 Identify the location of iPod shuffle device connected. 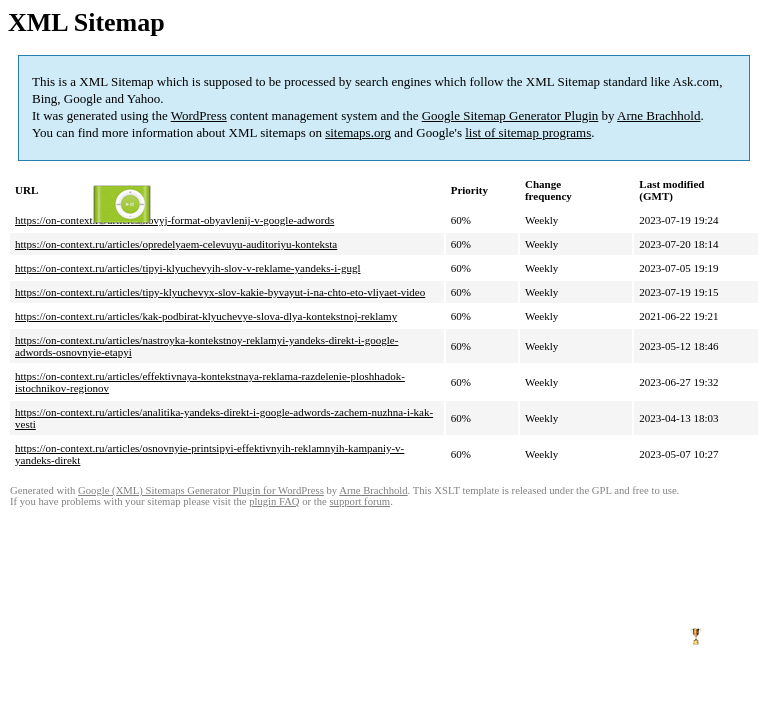
(122, 194).